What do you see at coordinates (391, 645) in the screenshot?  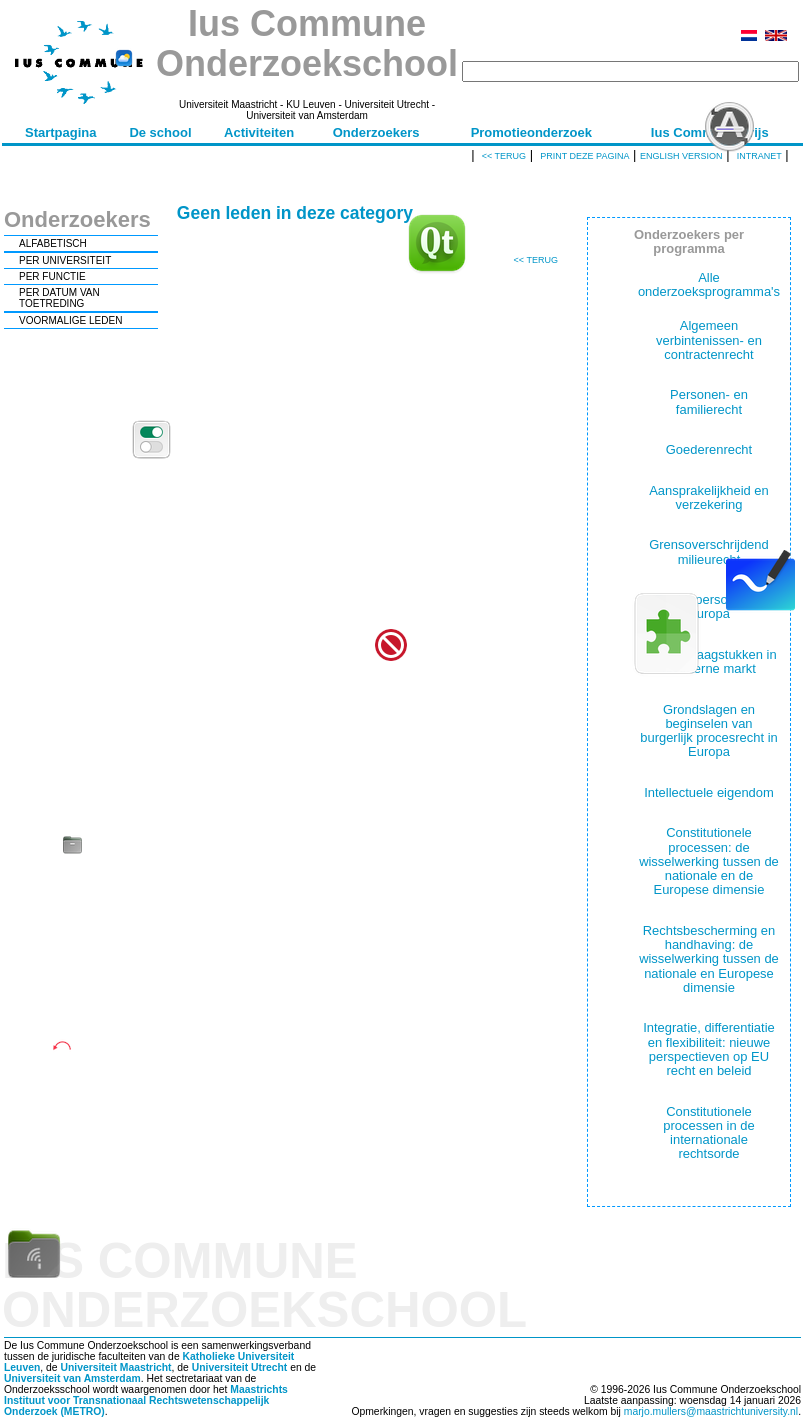 I see `clear or delete text from an input field` at bounding box center [391, 645].